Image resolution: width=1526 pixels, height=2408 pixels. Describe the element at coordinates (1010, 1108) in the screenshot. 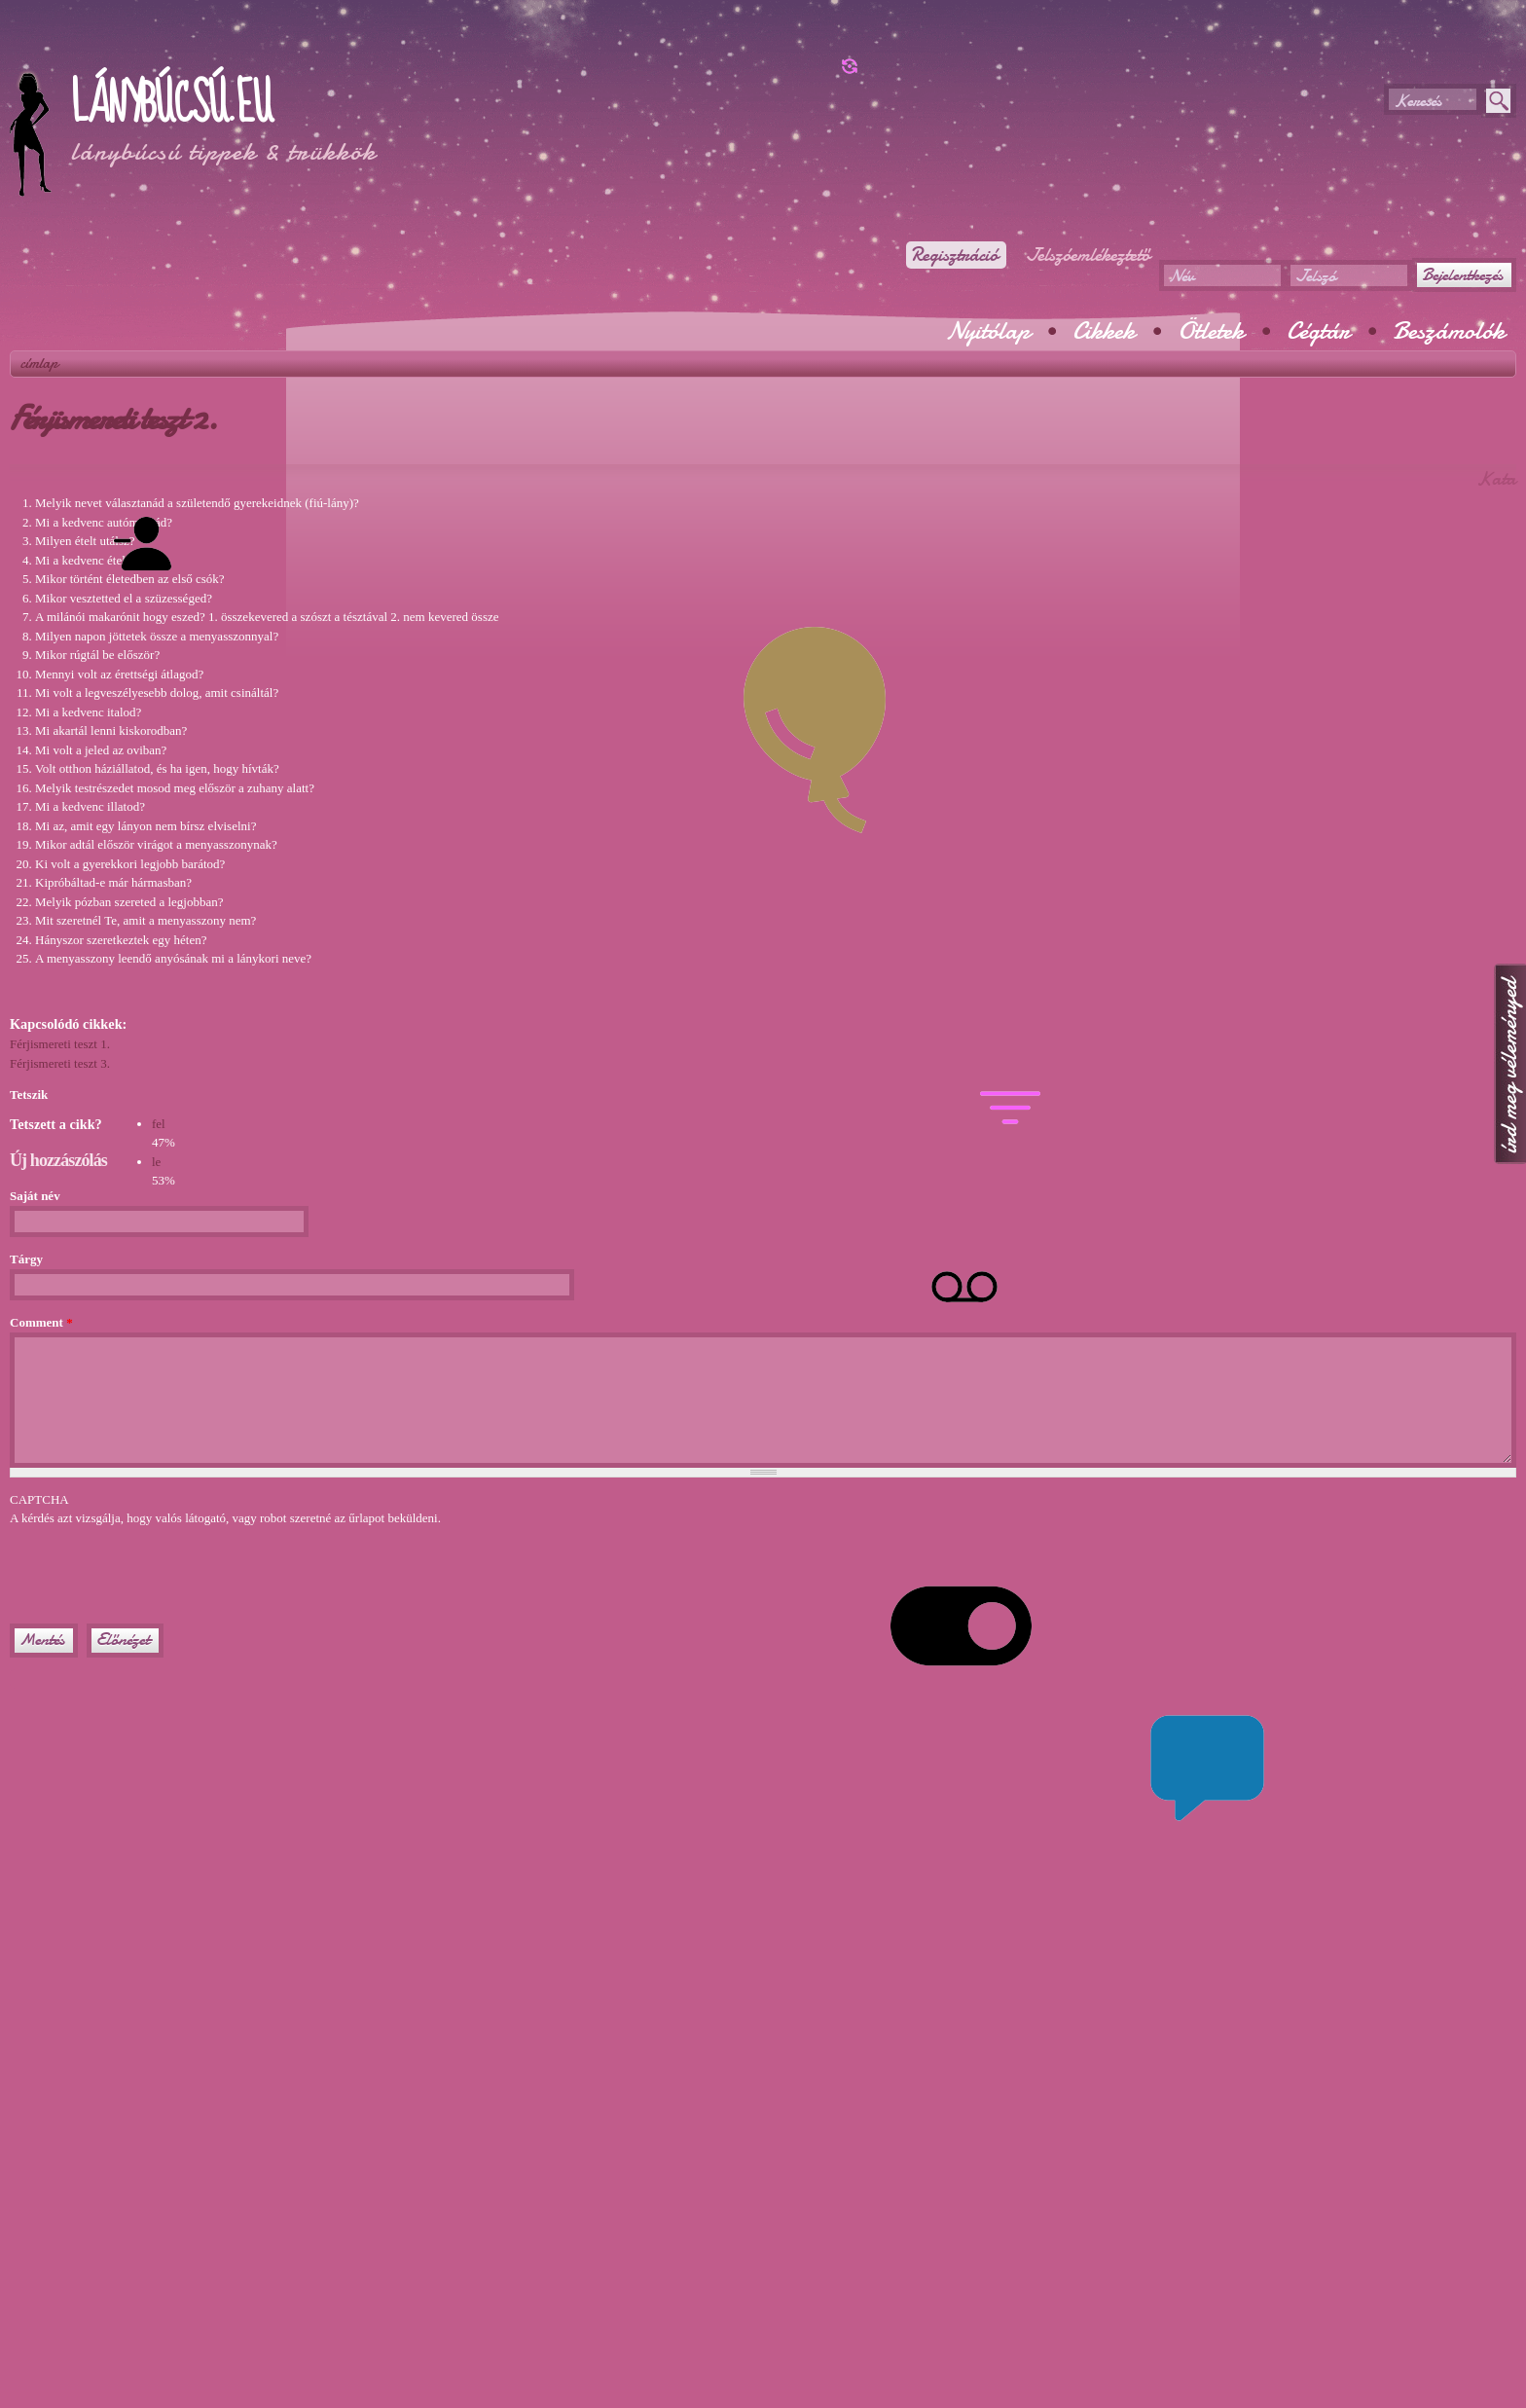

I see `filter or sort content` at that location.